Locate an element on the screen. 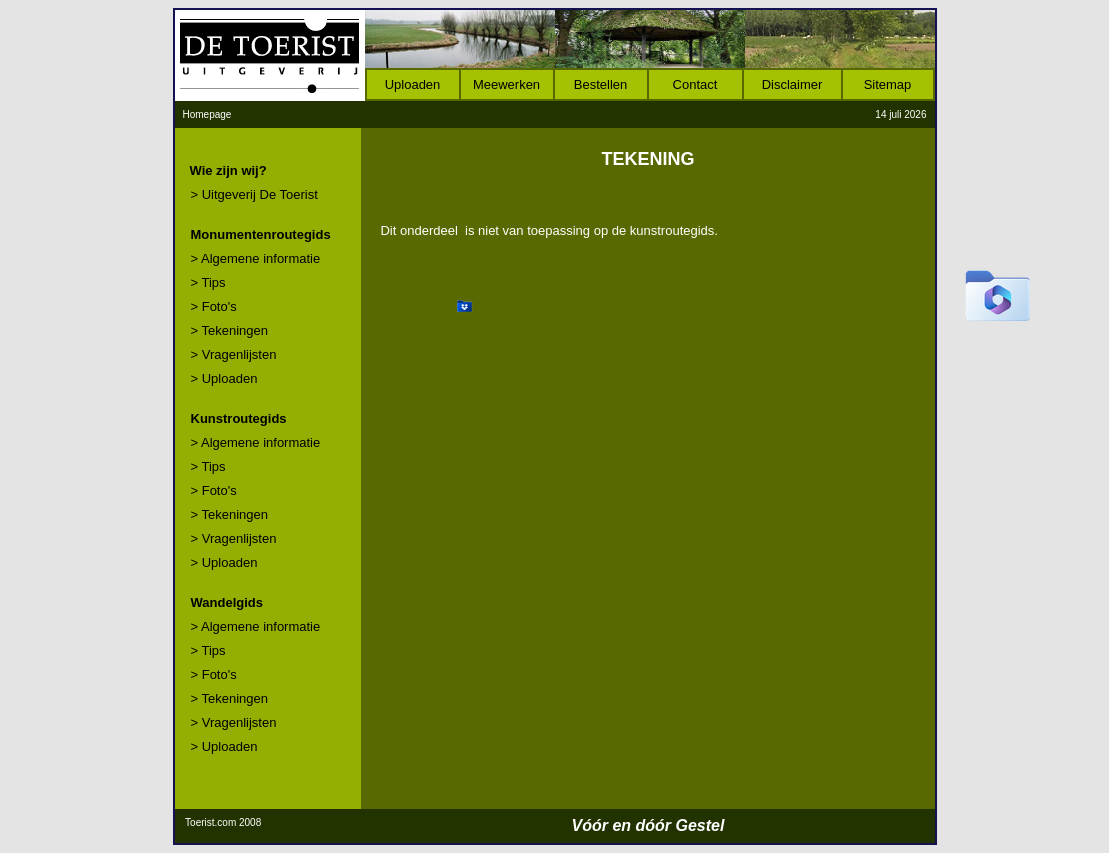 The width and height of the screenshot is (1109, 853). open your Dropbox synced folder is located at coordinates (464, 306).